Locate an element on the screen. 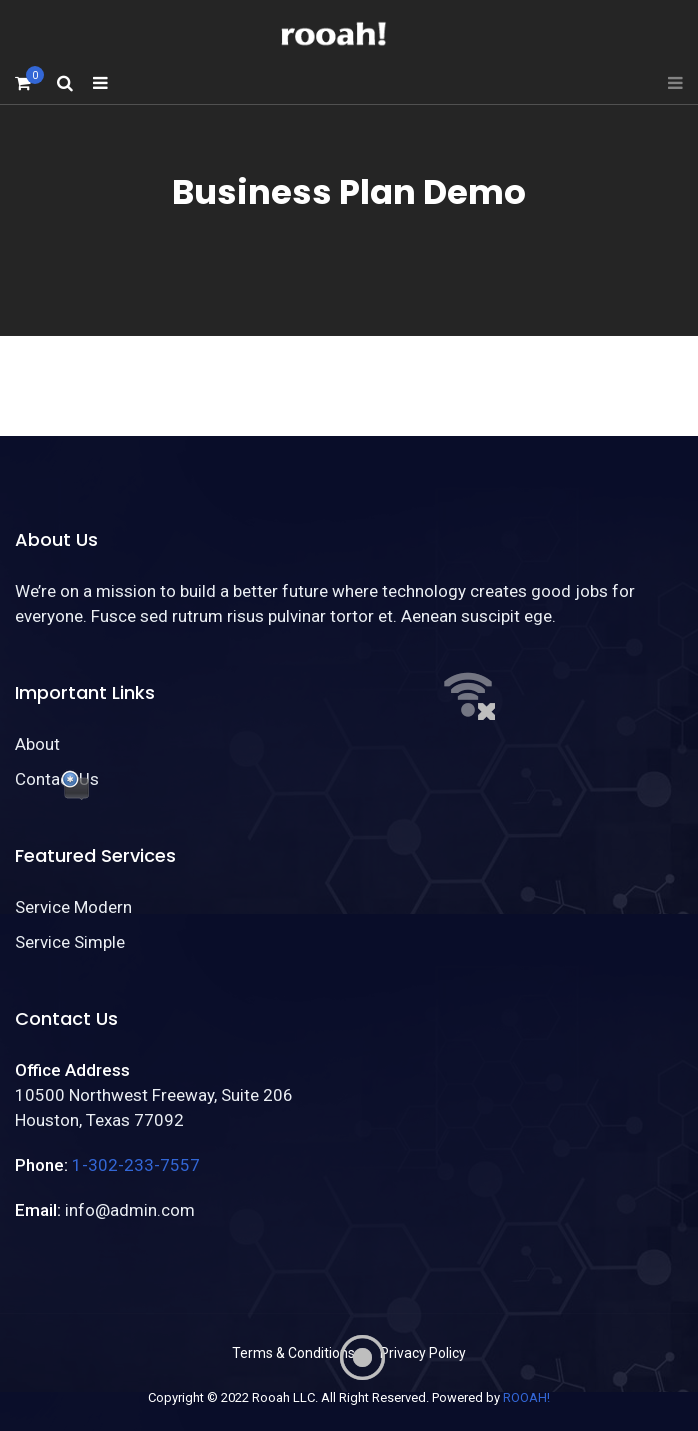  indicates a selected radio button option is located at coordinates (362, 1357).